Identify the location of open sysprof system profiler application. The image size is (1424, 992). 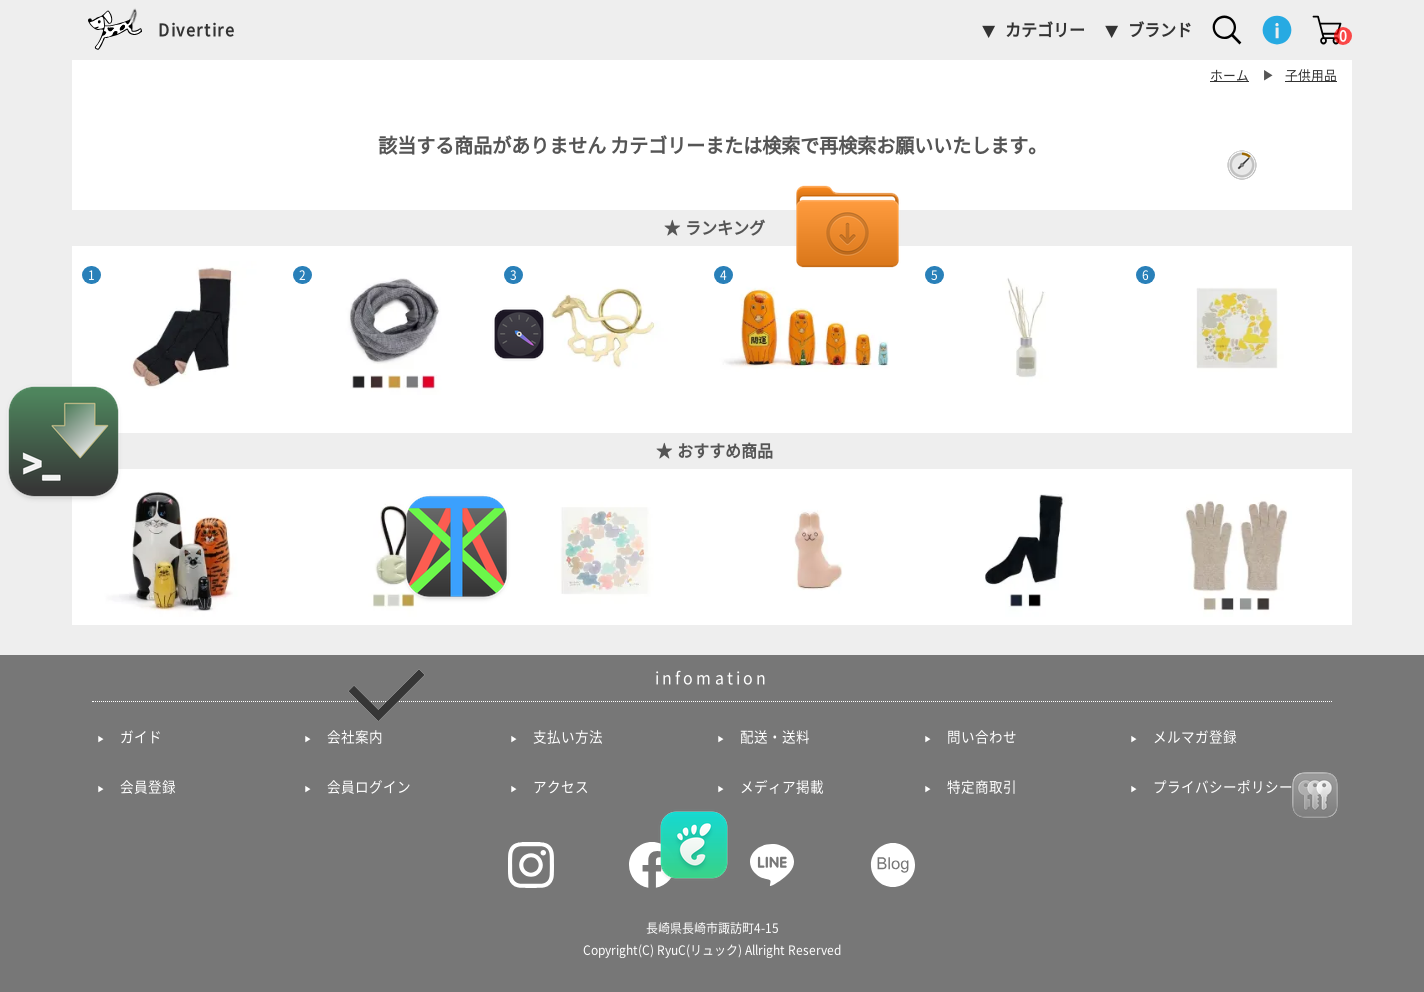
(1242, 165).